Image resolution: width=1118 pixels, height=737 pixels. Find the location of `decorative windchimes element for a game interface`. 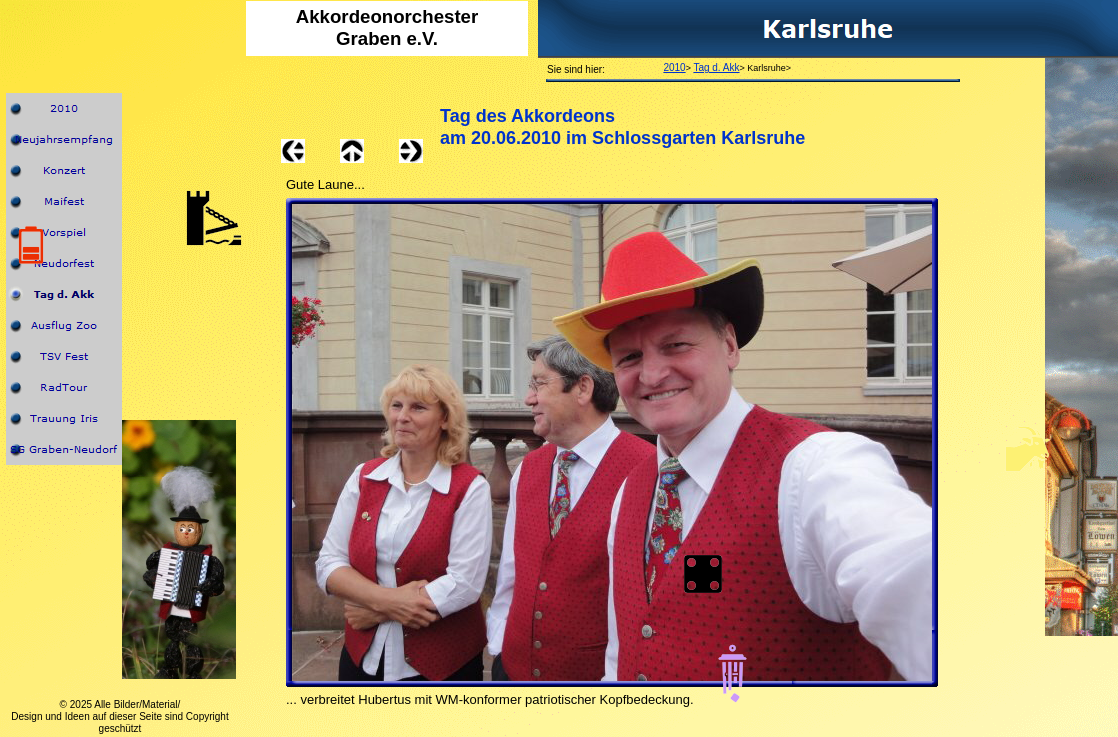

decorative windchimes element for a game interface is located at coordinates (732, 673).